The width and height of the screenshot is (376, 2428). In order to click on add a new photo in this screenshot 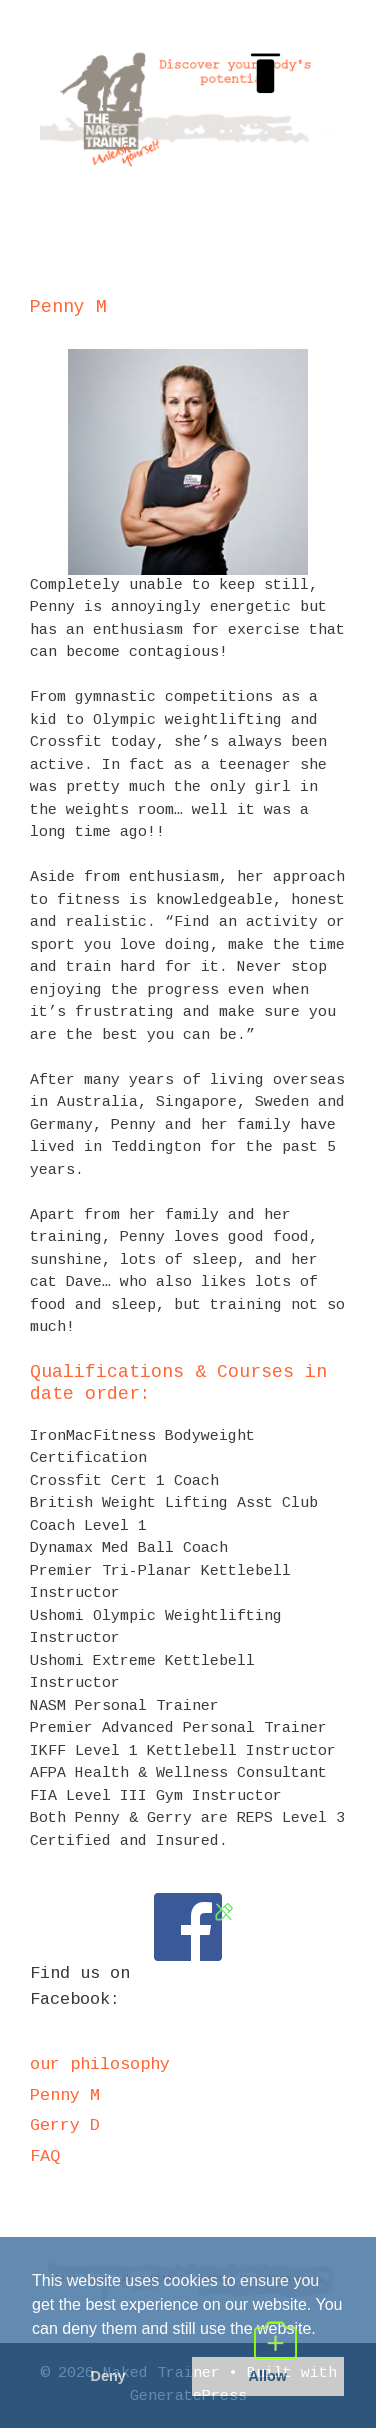, I will do `click(275, 2341)`.